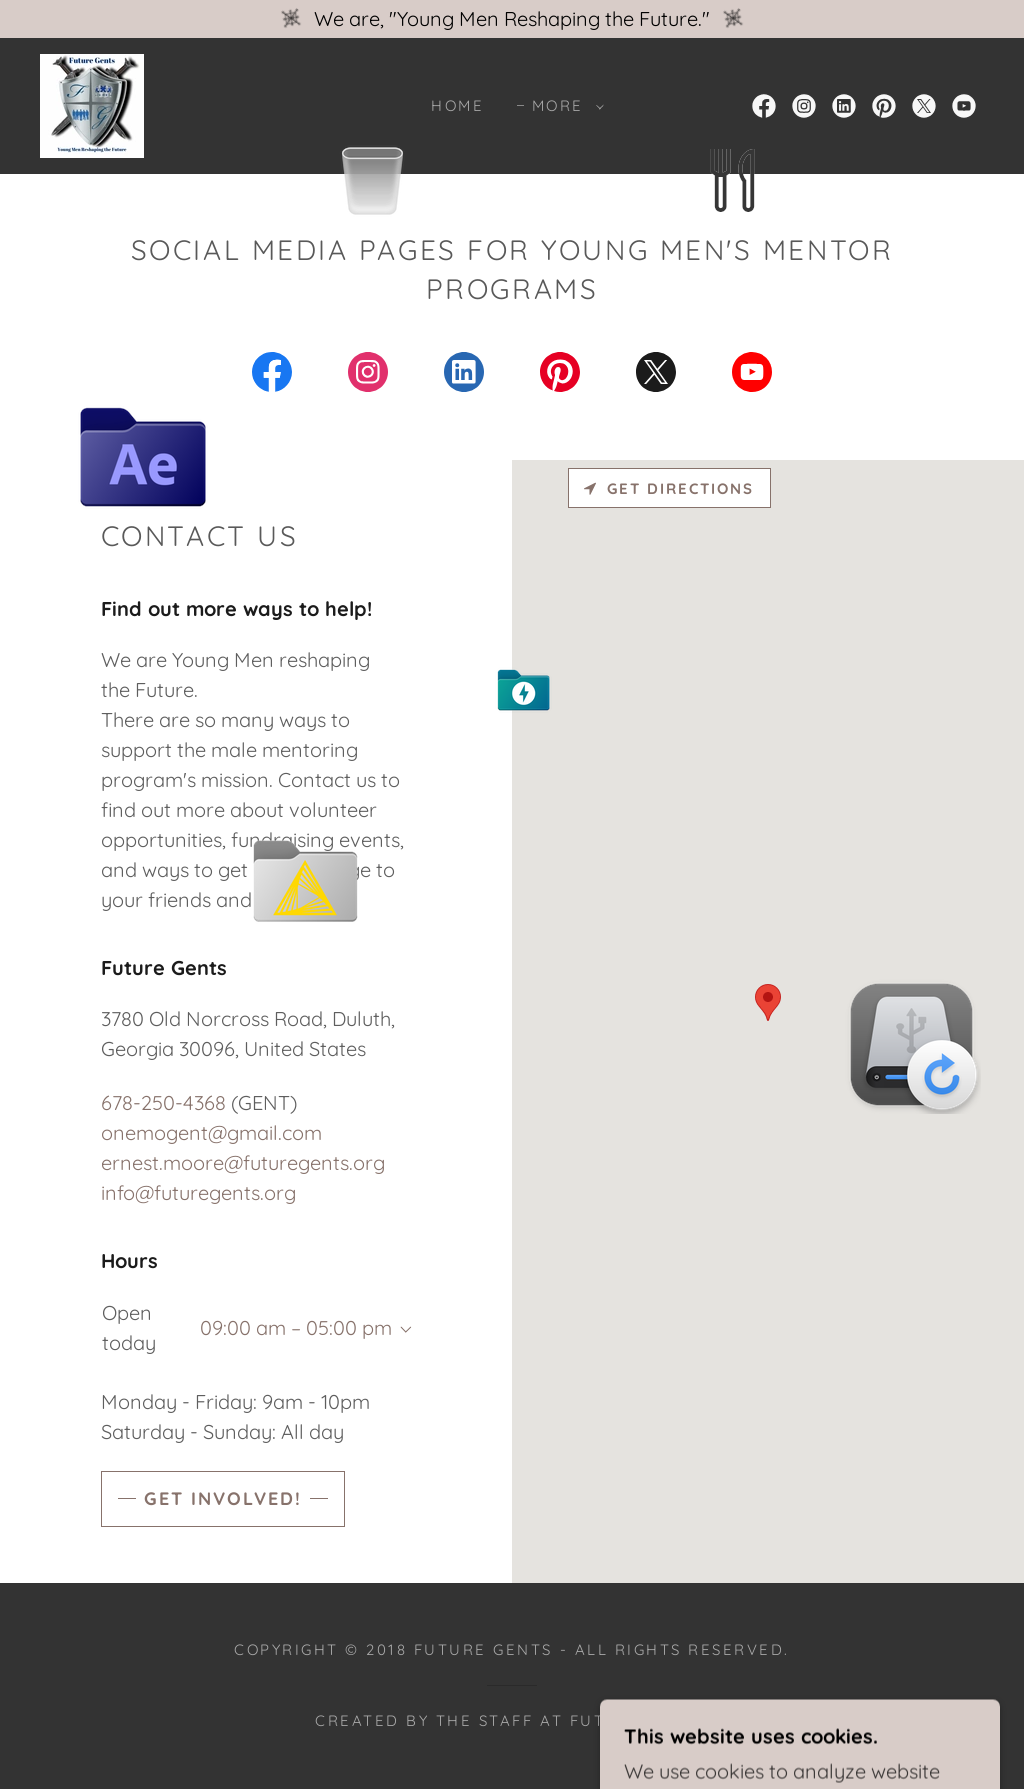 The image size is (1024, 1789). What do you see at coordinates (142, 460) in the screenshot?
I see `folder containing Adobe After Effects project files` at bounding box center [142, 460].